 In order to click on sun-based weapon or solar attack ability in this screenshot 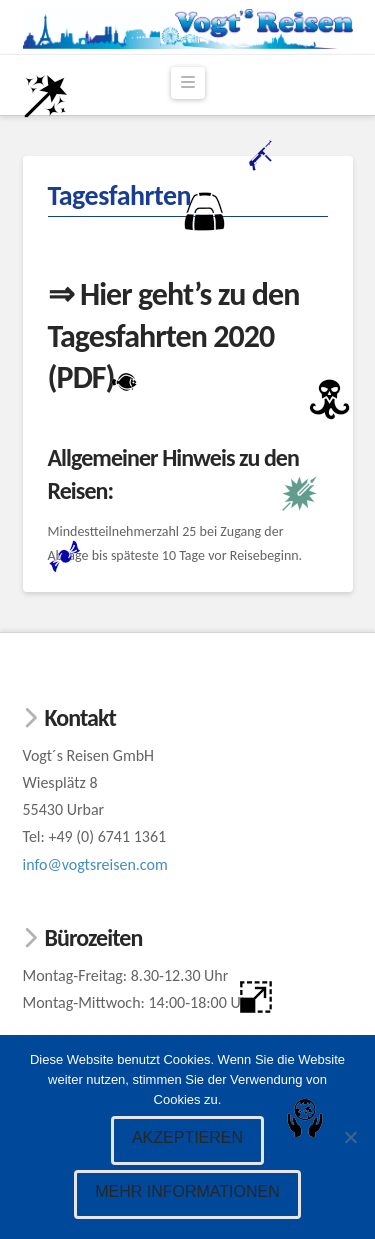, I will do `click(299, 493)`.